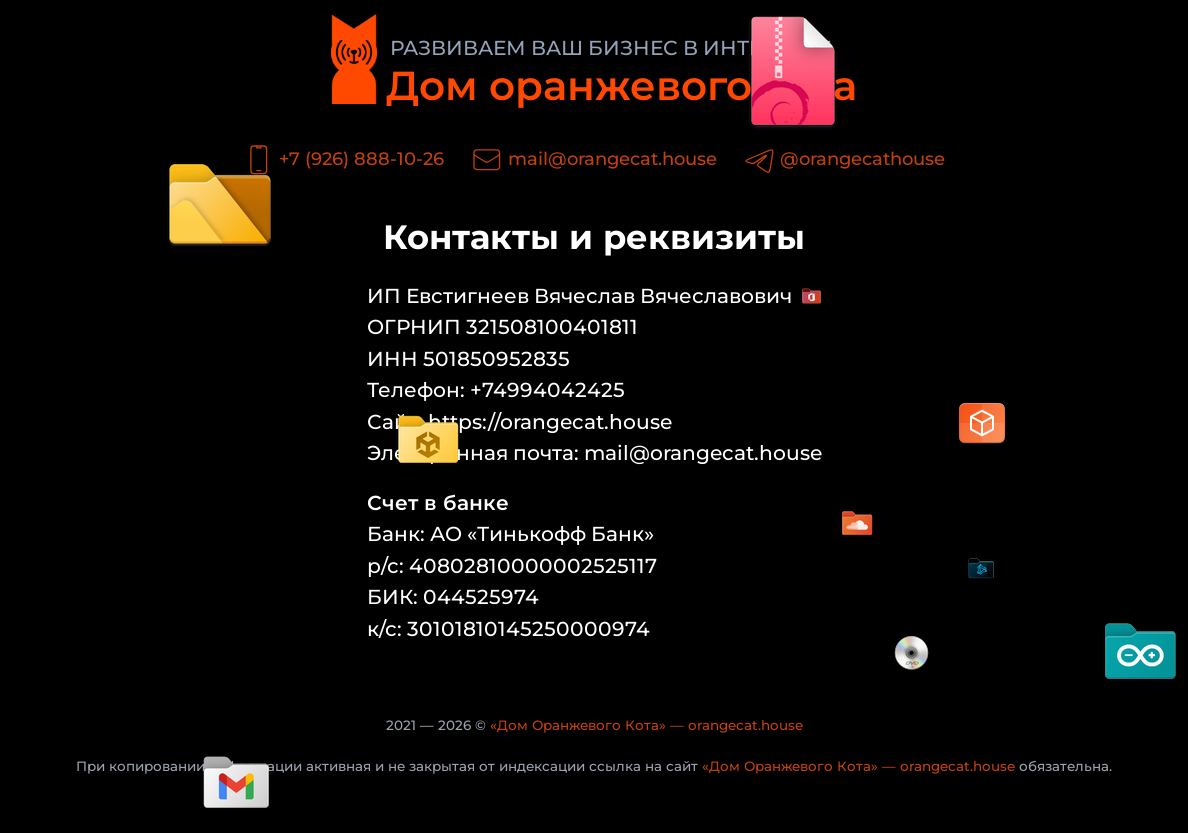 The height and width of the screenshot is (833, 1188). Describe the element at coordinates (857, 524) in the screenshot. I see `open your SoundCloud downloads folder` at that location.